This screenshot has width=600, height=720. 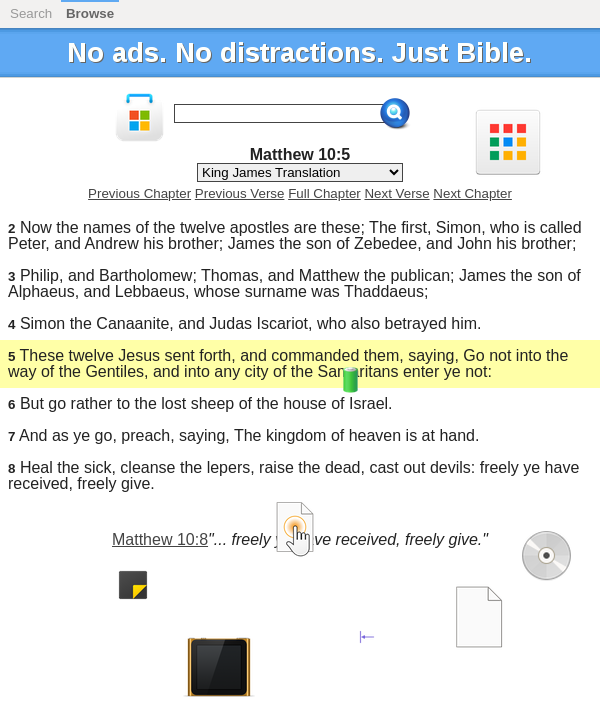 What do you see at coordinates (139, 117) in the screenshot?
I see `open the Microsoft Store app` at bounding box center [139, 117].